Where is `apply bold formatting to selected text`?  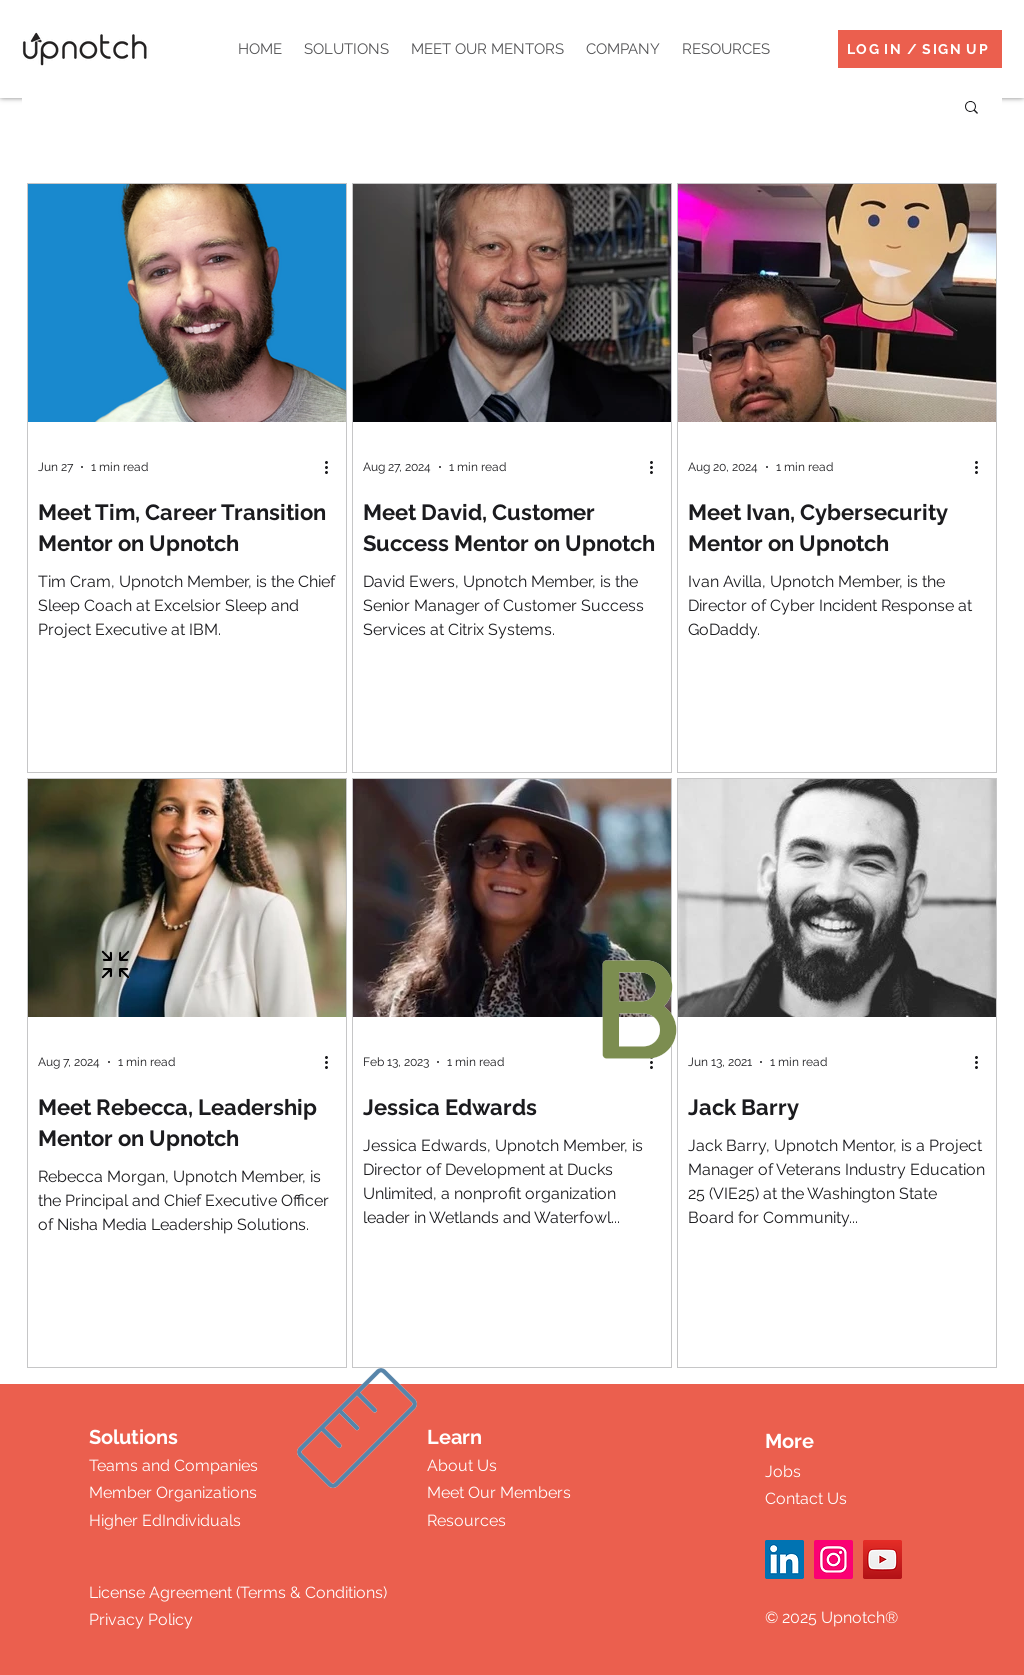 apply bold formatting to selected text is located at coordinates (639, 1009).